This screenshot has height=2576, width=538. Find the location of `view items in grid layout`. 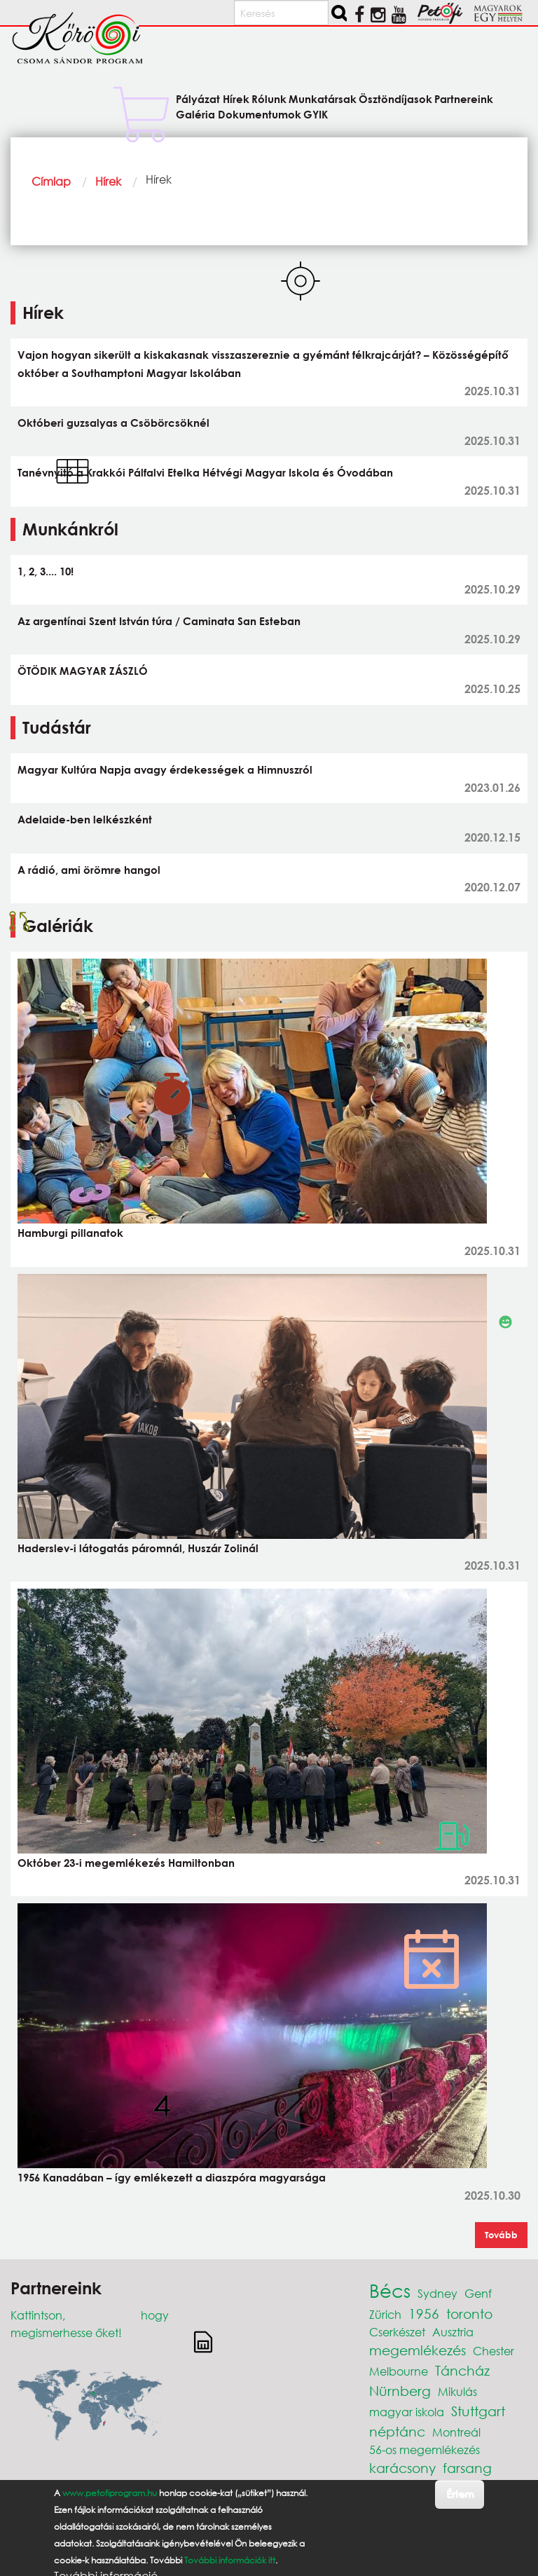

view items in grid layout is located at coordinates (72, 471).